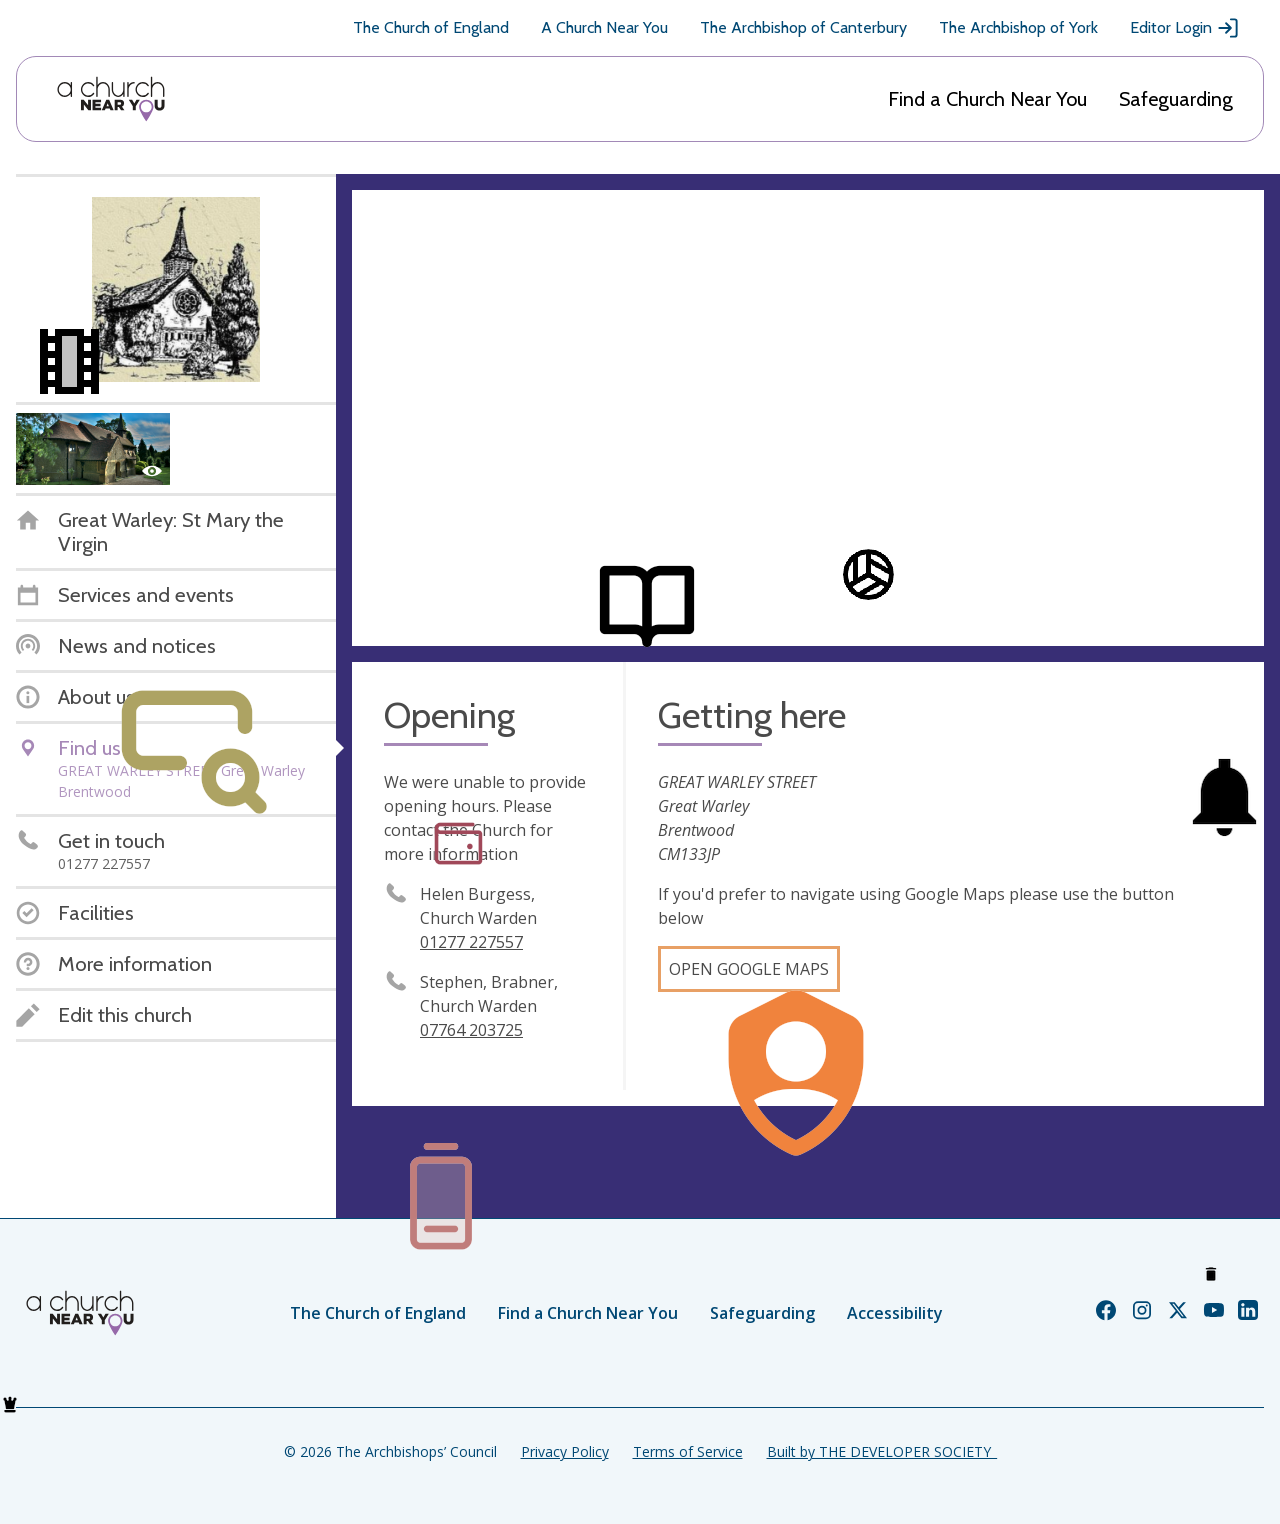 Image resolution: width=1280 pixels, height=1524 pixels. Describe the element at coordinates (457, 845) in the screenshot. I see `access your wallet or payment methods` at that location.